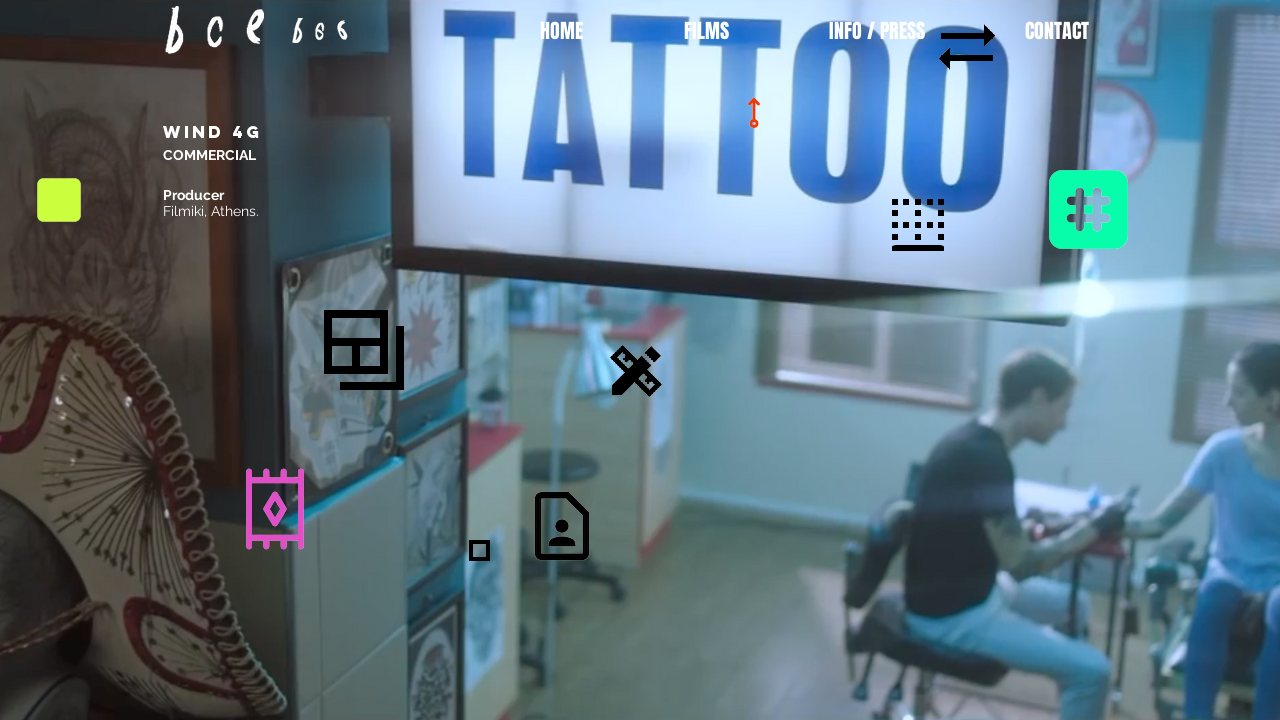  What do you see at coordinates (364, 350) in the screenshot?
I see `create a backup of table data` at bounding box center [364, 350].